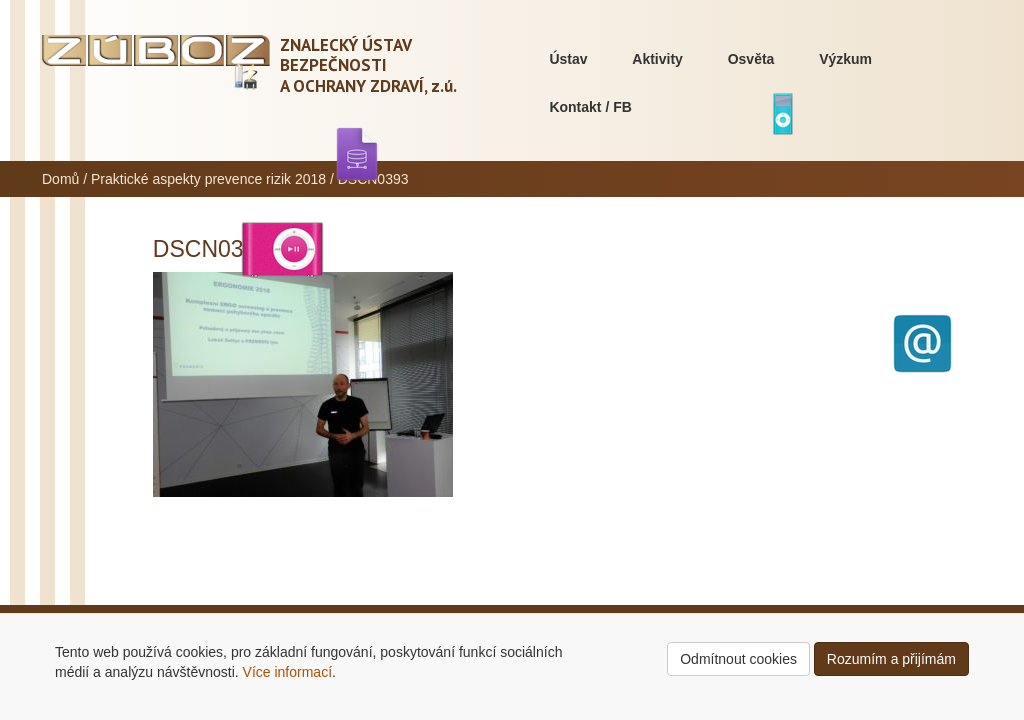 Image resolution: width=1024 pixels, height=720 pixels. I want to click on iPod nano device connected, so click(783, 114).